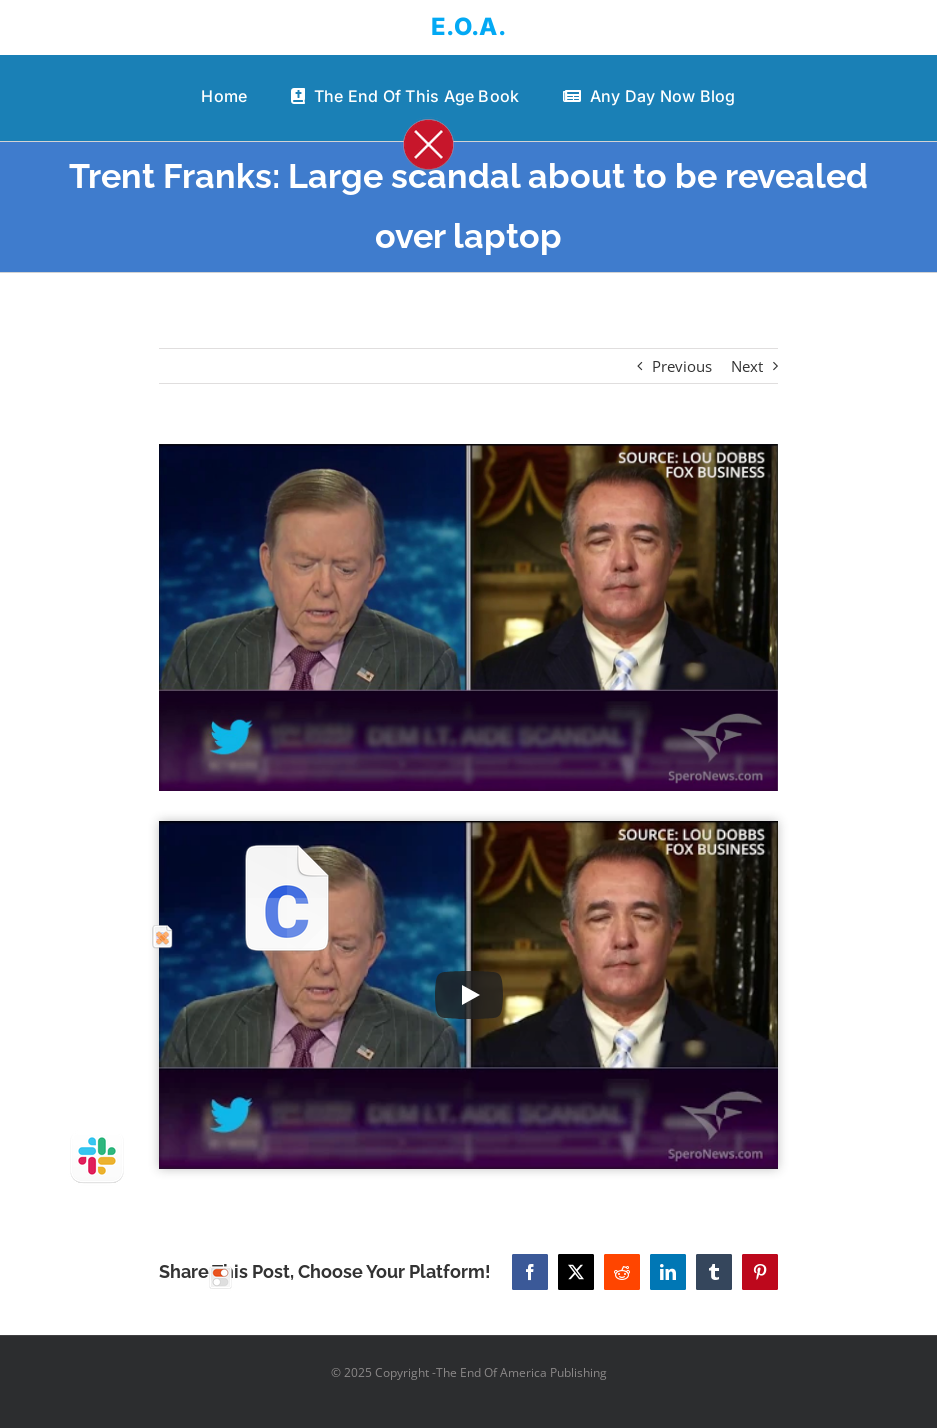 The image size is (937, 1428). What do you see at coordinates (287, 898) in the screenshot?
I see `a C programming language source file` at bounding box center [287, 898].